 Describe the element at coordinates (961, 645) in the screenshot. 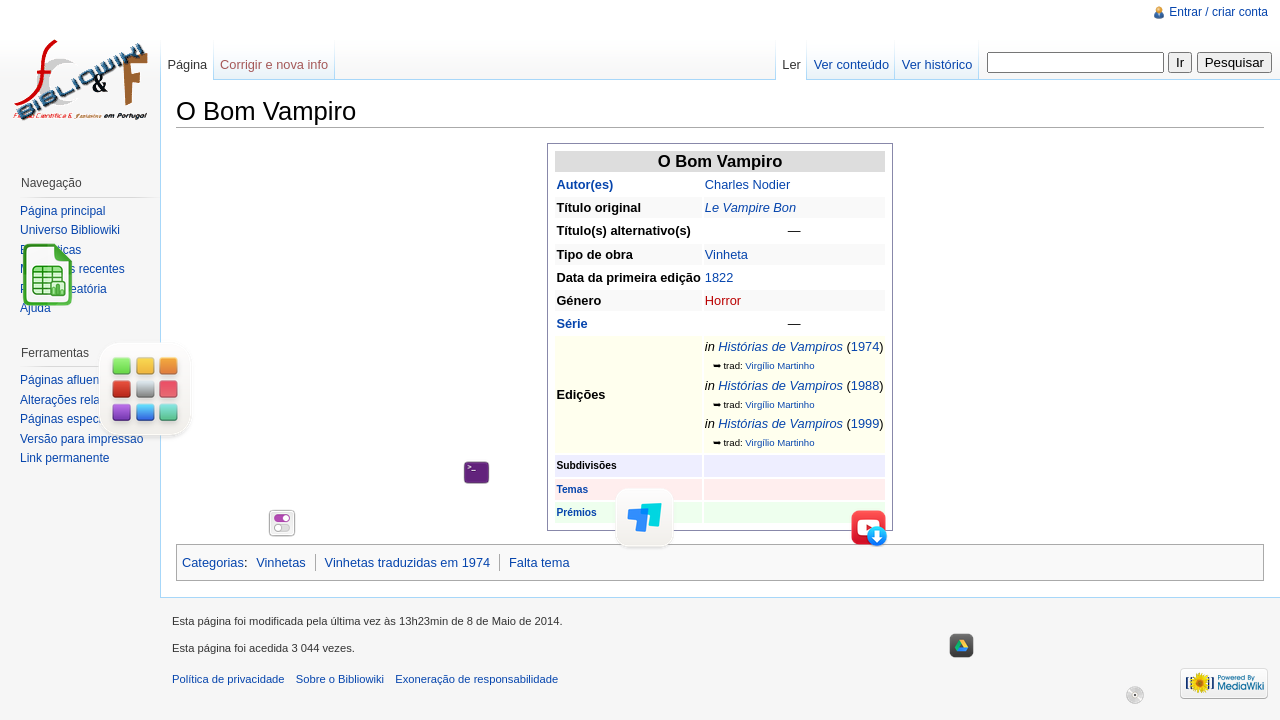

I see `open Google Drive app` at that location.